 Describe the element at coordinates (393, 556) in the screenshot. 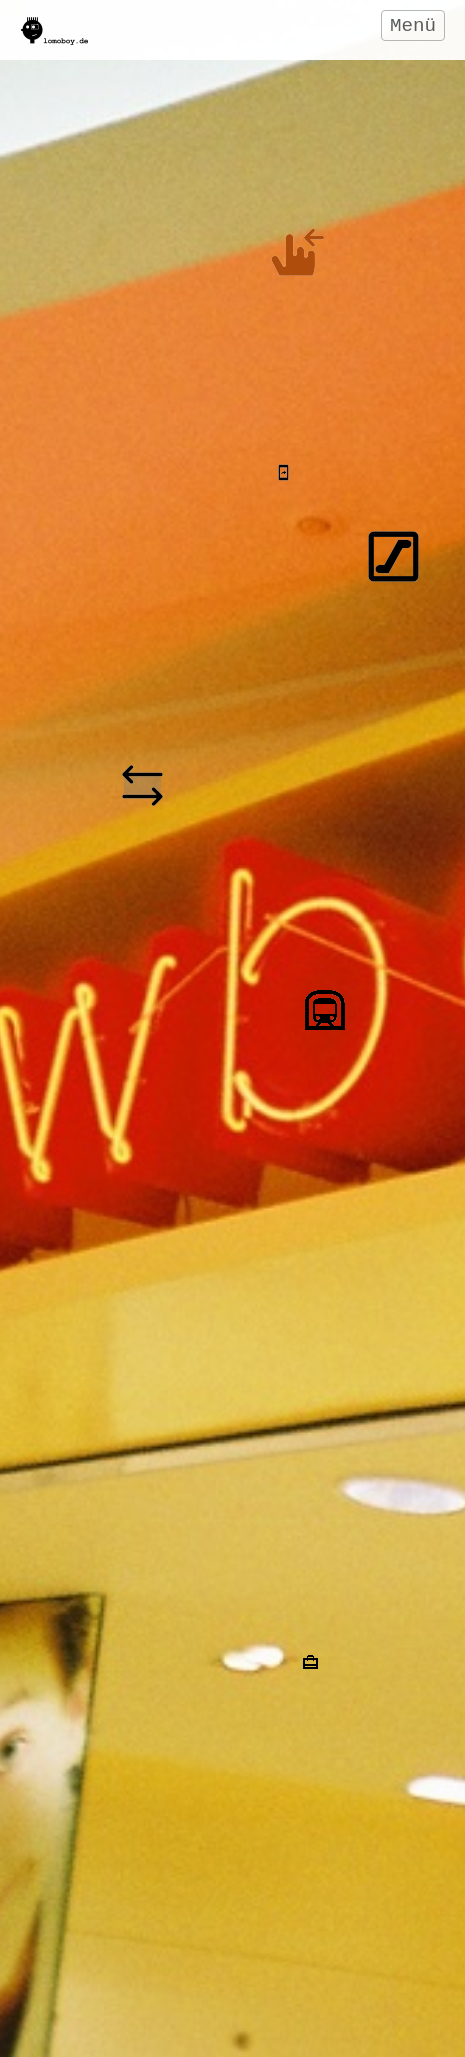

I see `indicates escalator location in a building or transit station` at that location.